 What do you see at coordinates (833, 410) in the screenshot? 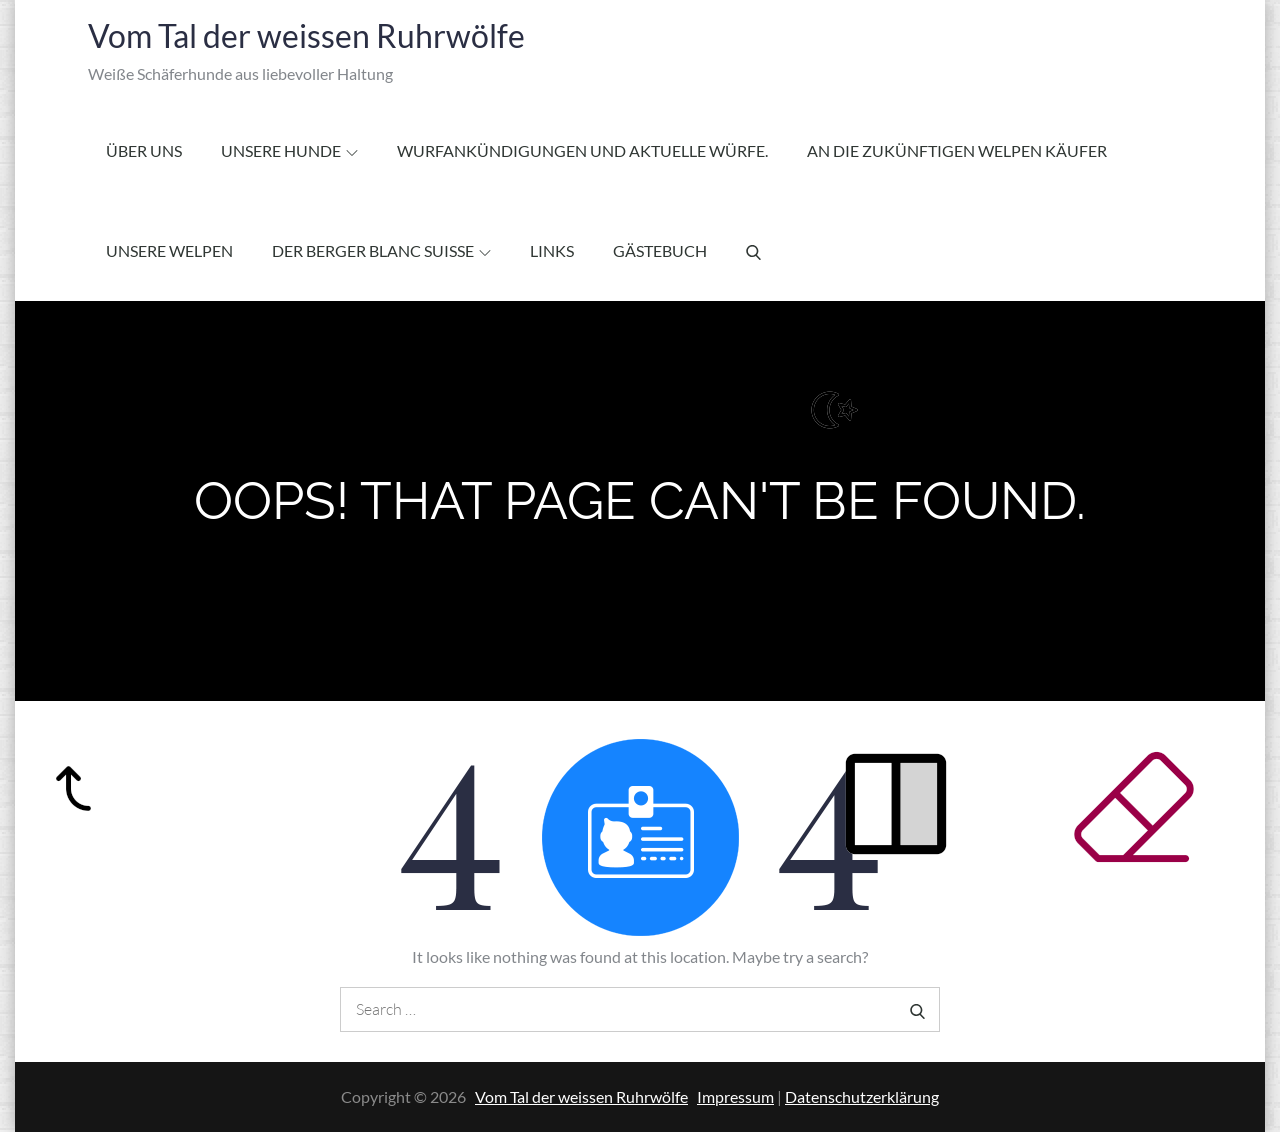
I see `toggle islamic calendar or prayer times` at bounding box center [833, 410].